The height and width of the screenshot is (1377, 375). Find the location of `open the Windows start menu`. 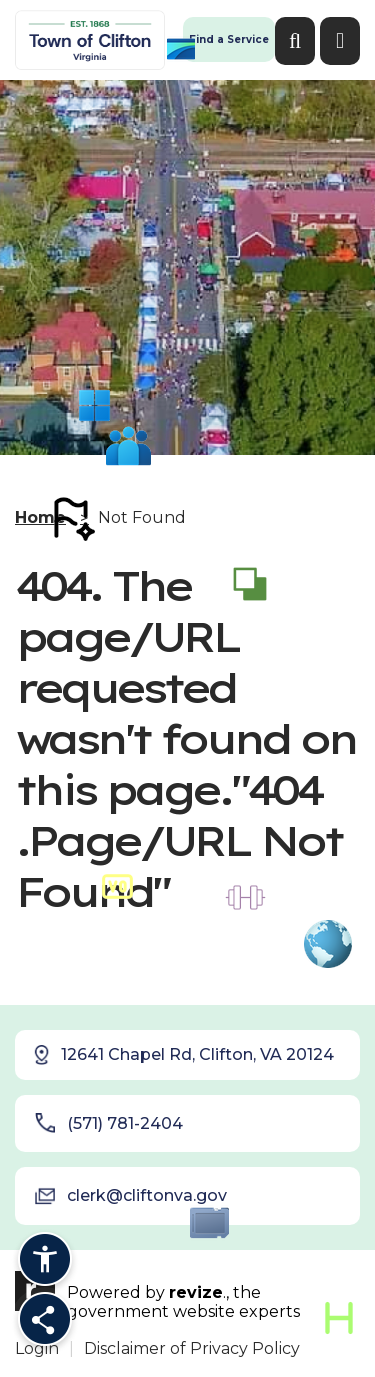

open the Windows start menu is located at coordinates (94, 405).